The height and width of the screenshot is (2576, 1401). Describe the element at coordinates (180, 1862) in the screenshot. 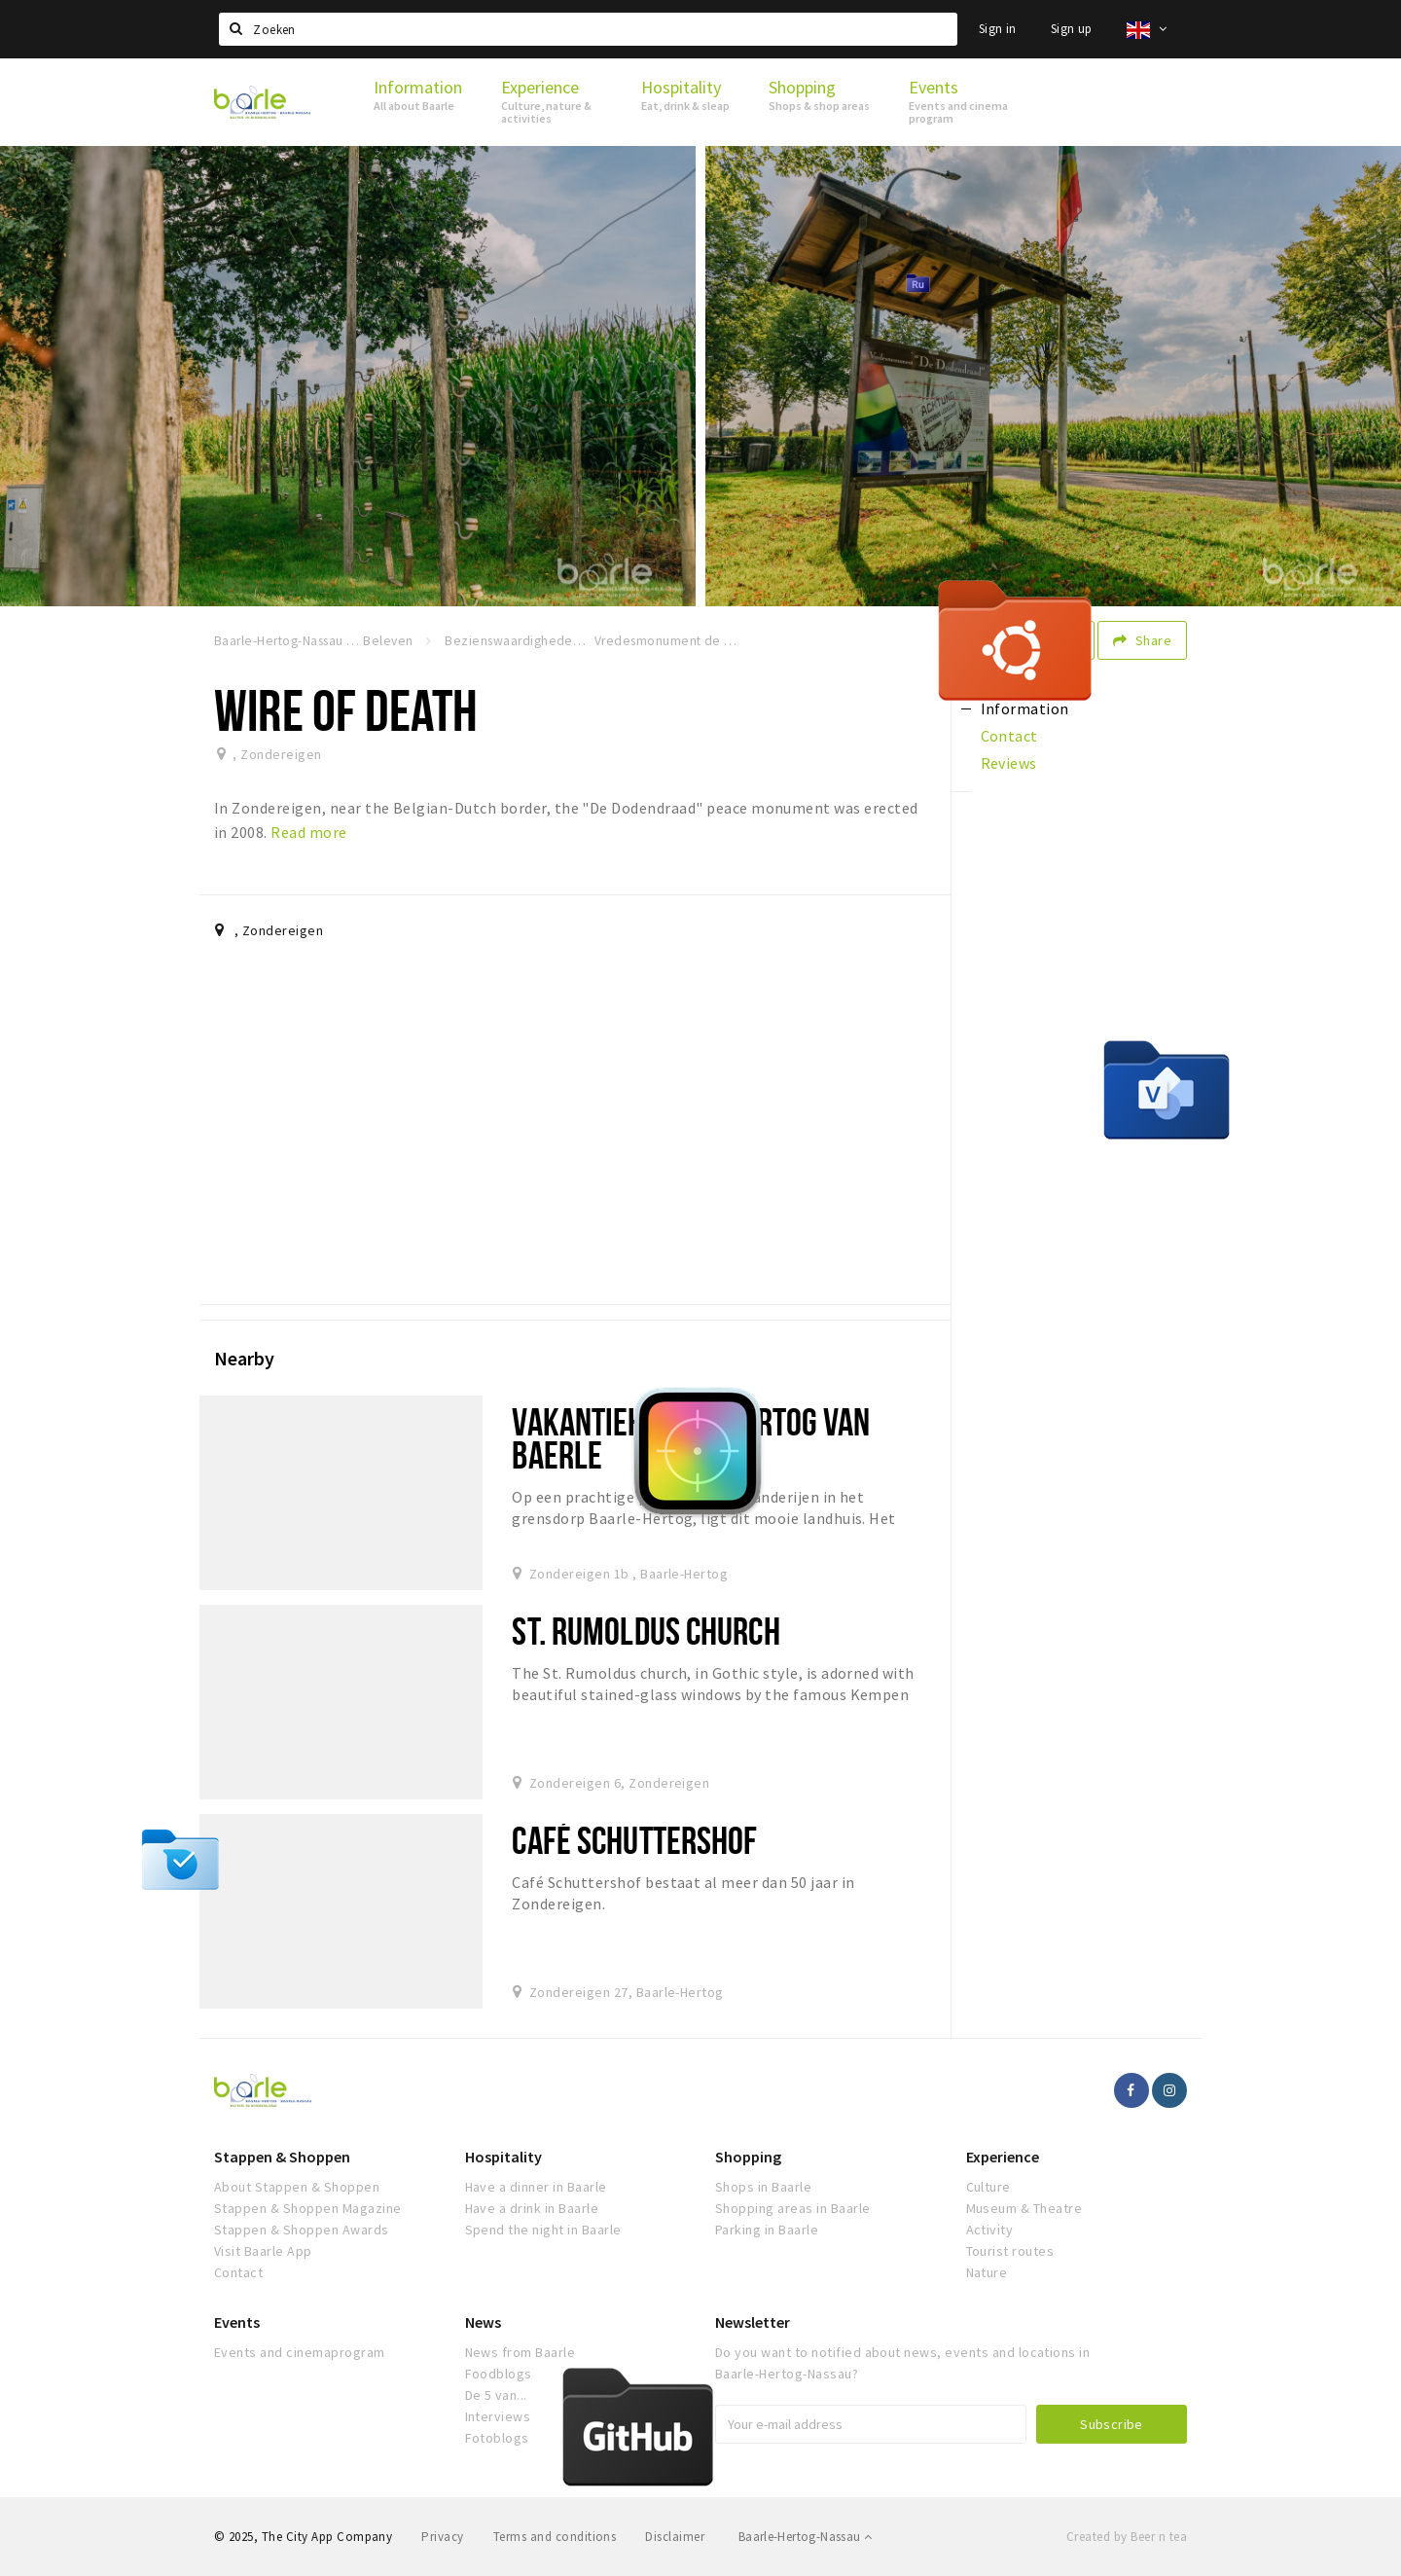

I see `open microsoft kaizala files folder` at that location.